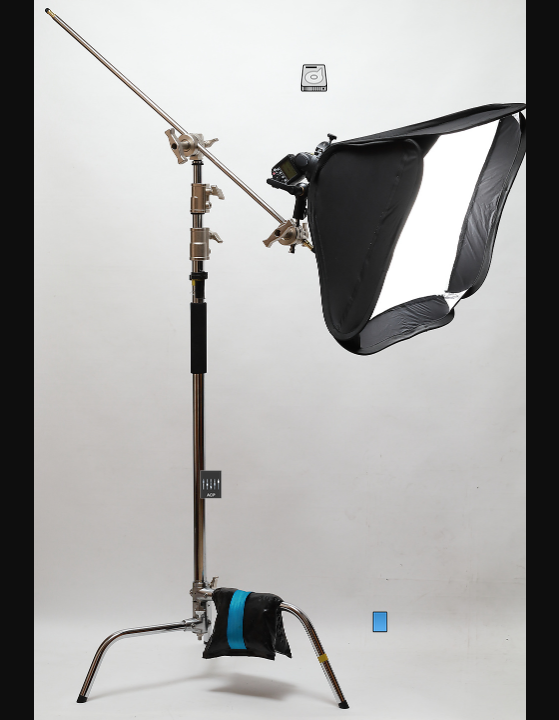  What do you see at coordinates (380, 622) in the screenshot?
I see `iPad Air device icon` at bounding box center [380, 622].